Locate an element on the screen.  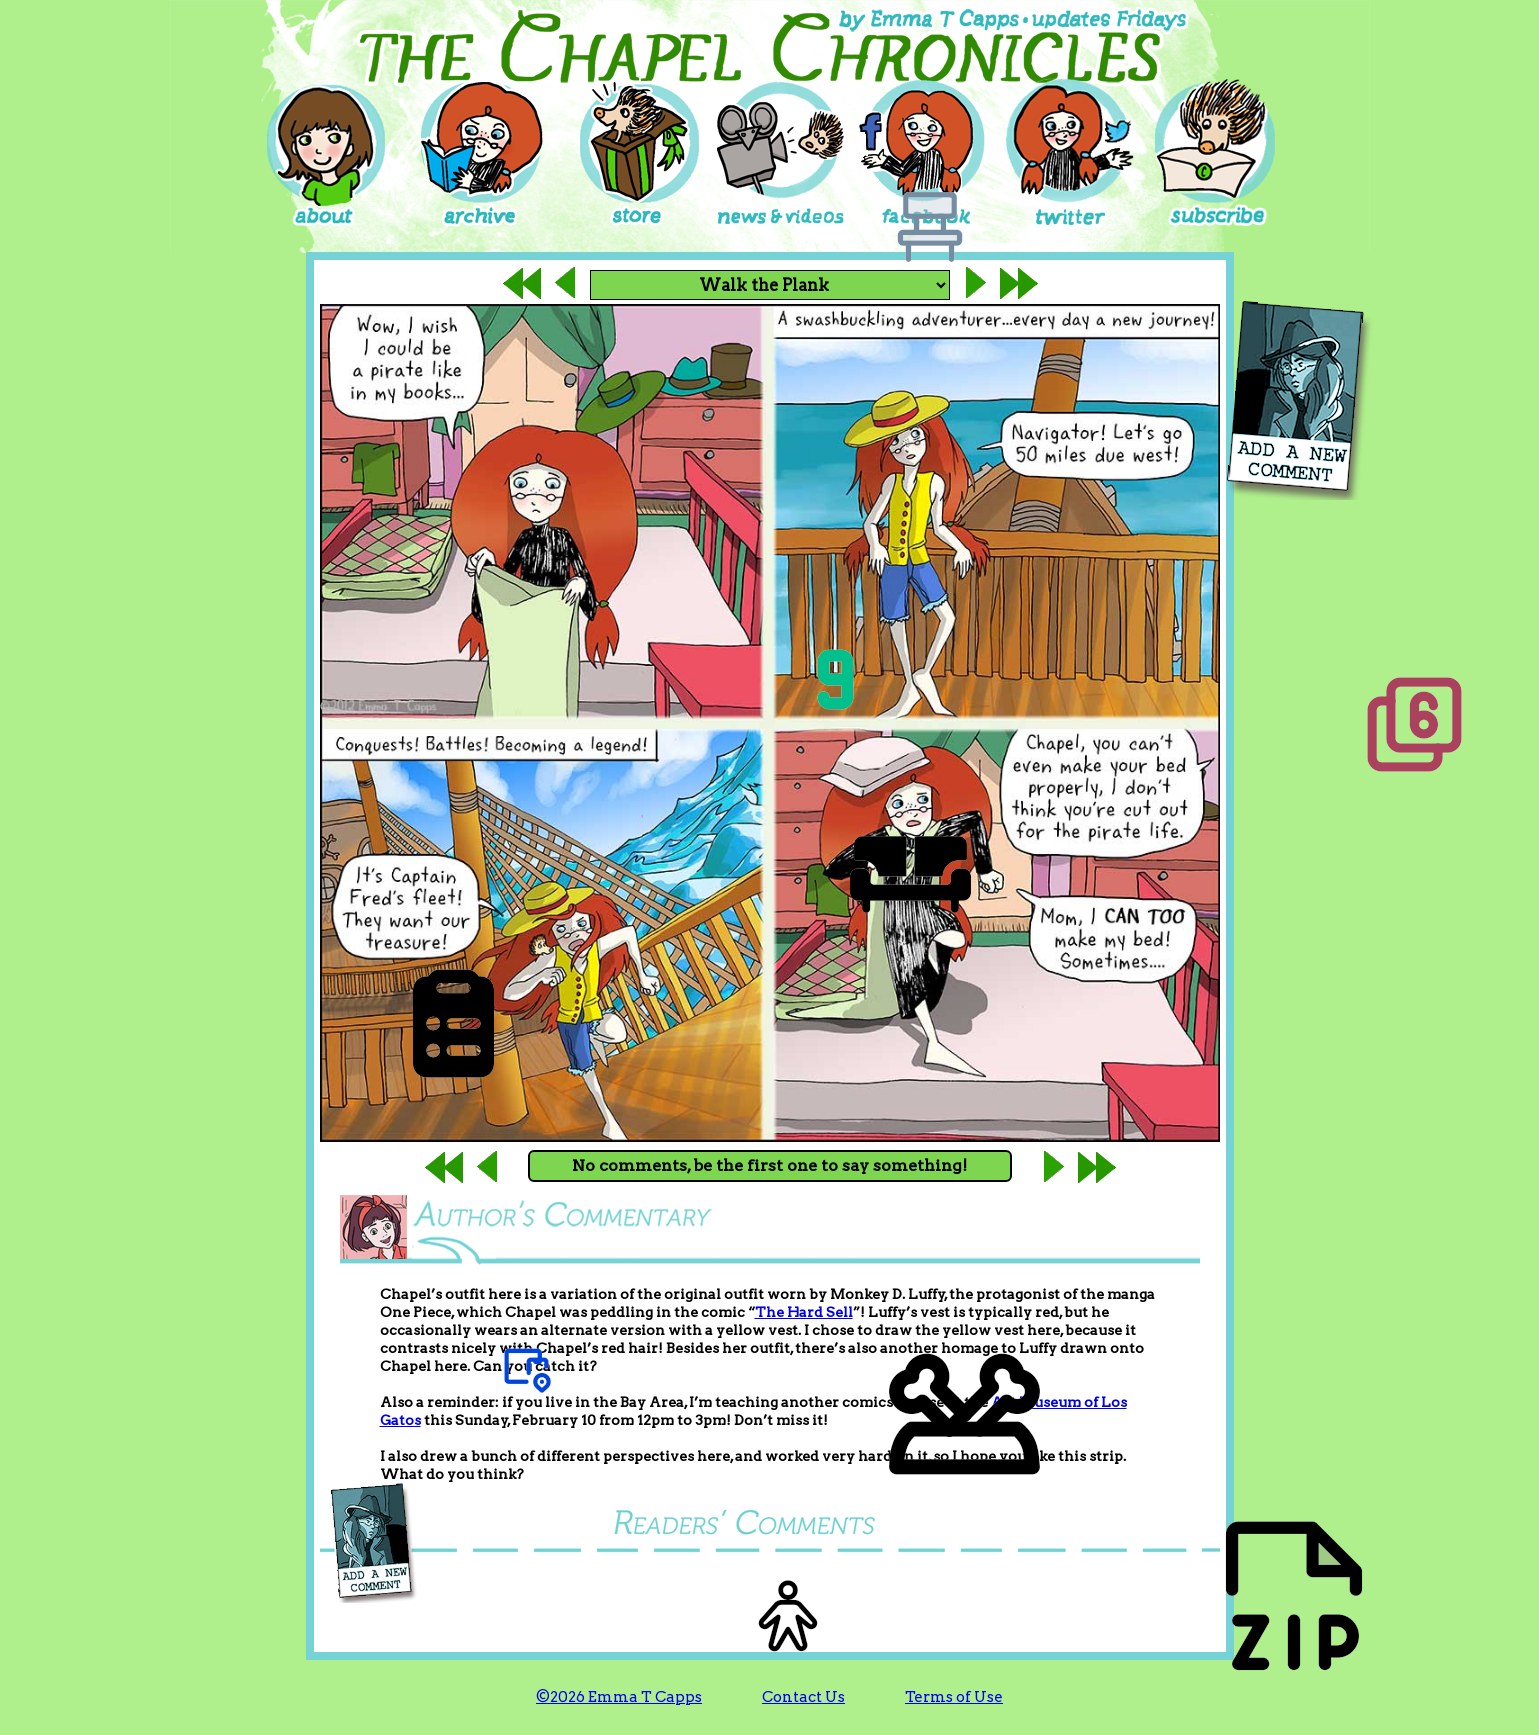
view item 6 in a collection or stack is located at coordinates (1414, 724).